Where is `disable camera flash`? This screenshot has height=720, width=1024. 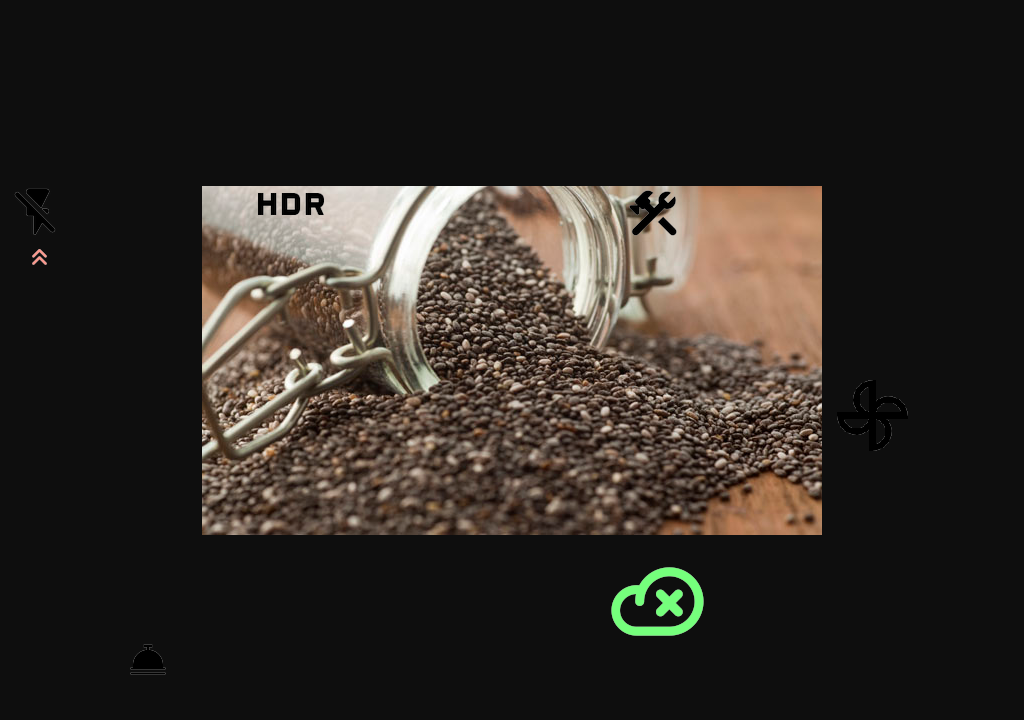
disable camera flash is located at coordinates (38, 213).